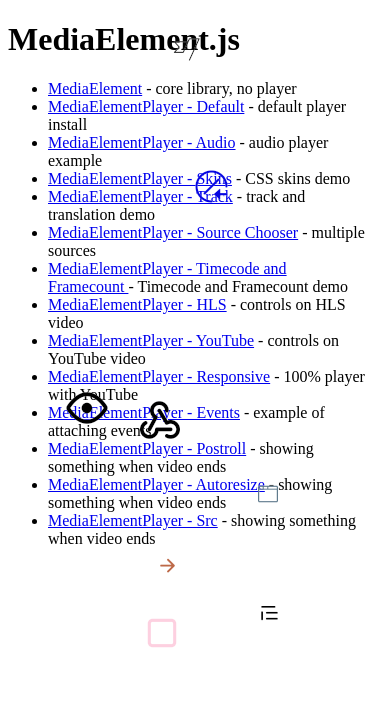 Image resolution: width=375 pixels, height=720 pixels. Describe the element at coordinates (167, 566) in the screenshot. I see `navigate to the next item or page` at that location.